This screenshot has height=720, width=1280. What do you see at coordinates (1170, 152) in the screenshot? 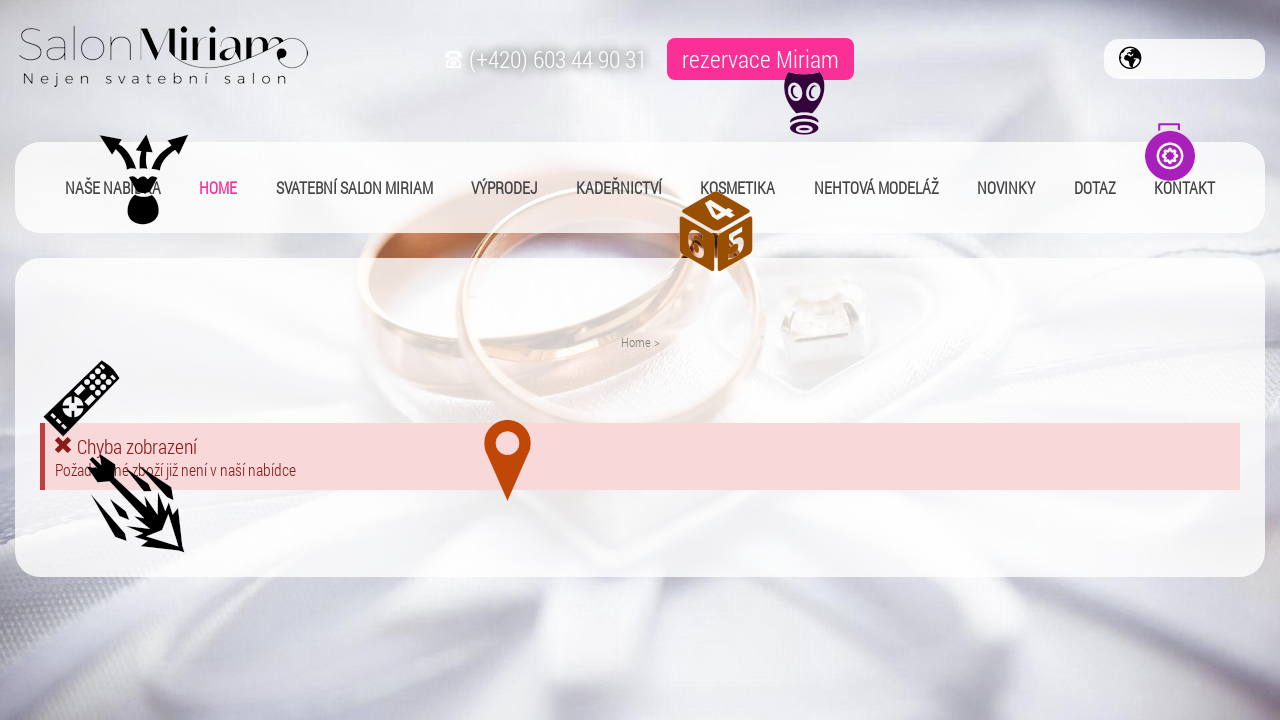
I see `place a teller mine explosive in-game` at bounding box center [1170, 152].